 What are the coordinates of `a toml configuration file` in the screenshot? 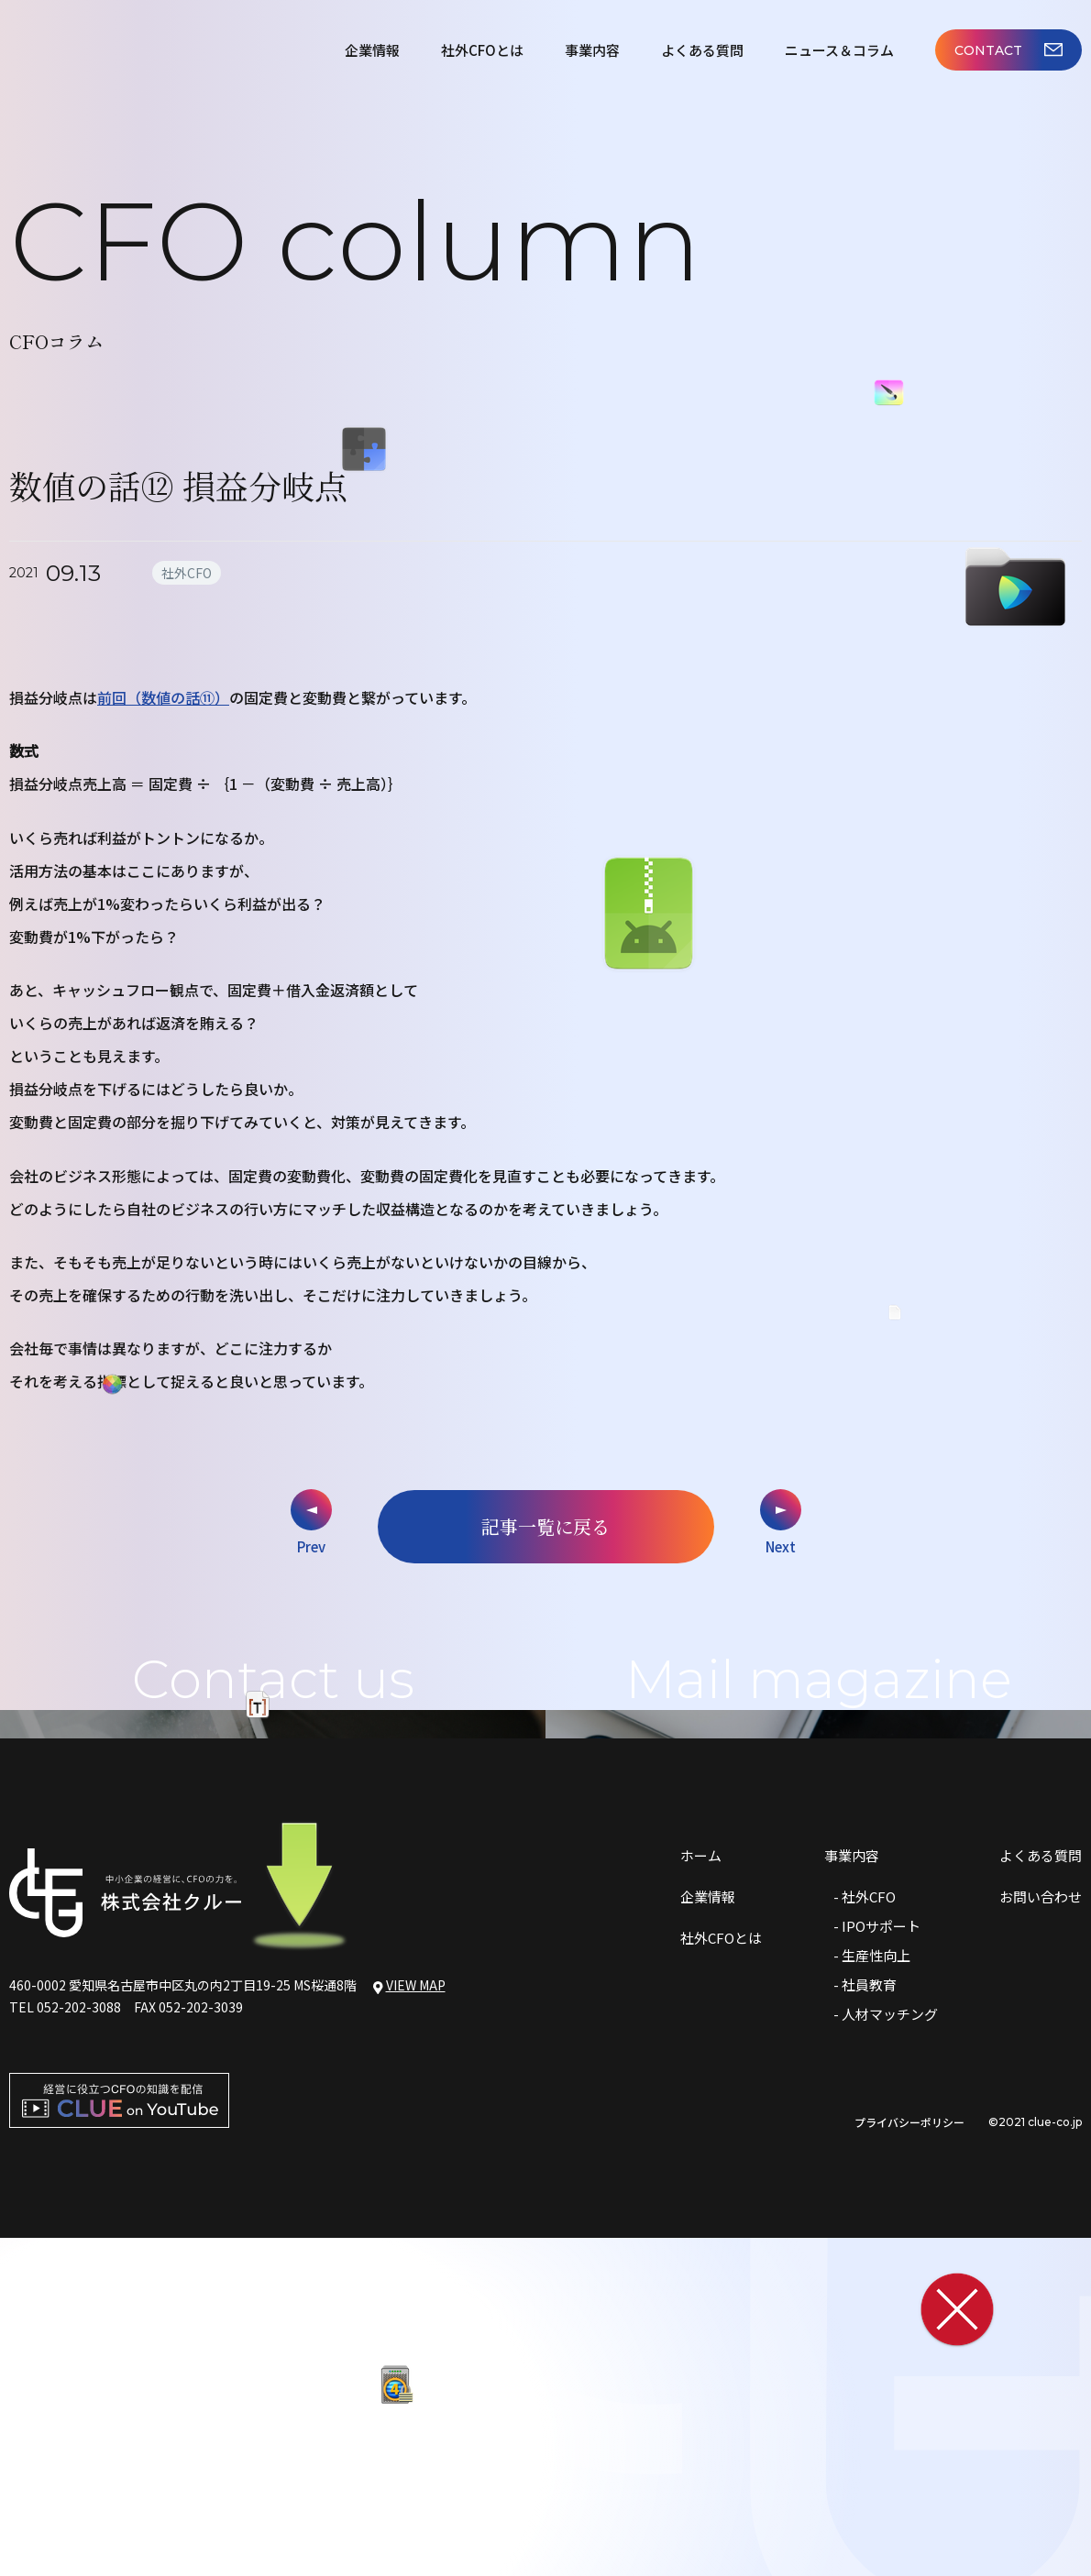 It's located at (258, 1705).